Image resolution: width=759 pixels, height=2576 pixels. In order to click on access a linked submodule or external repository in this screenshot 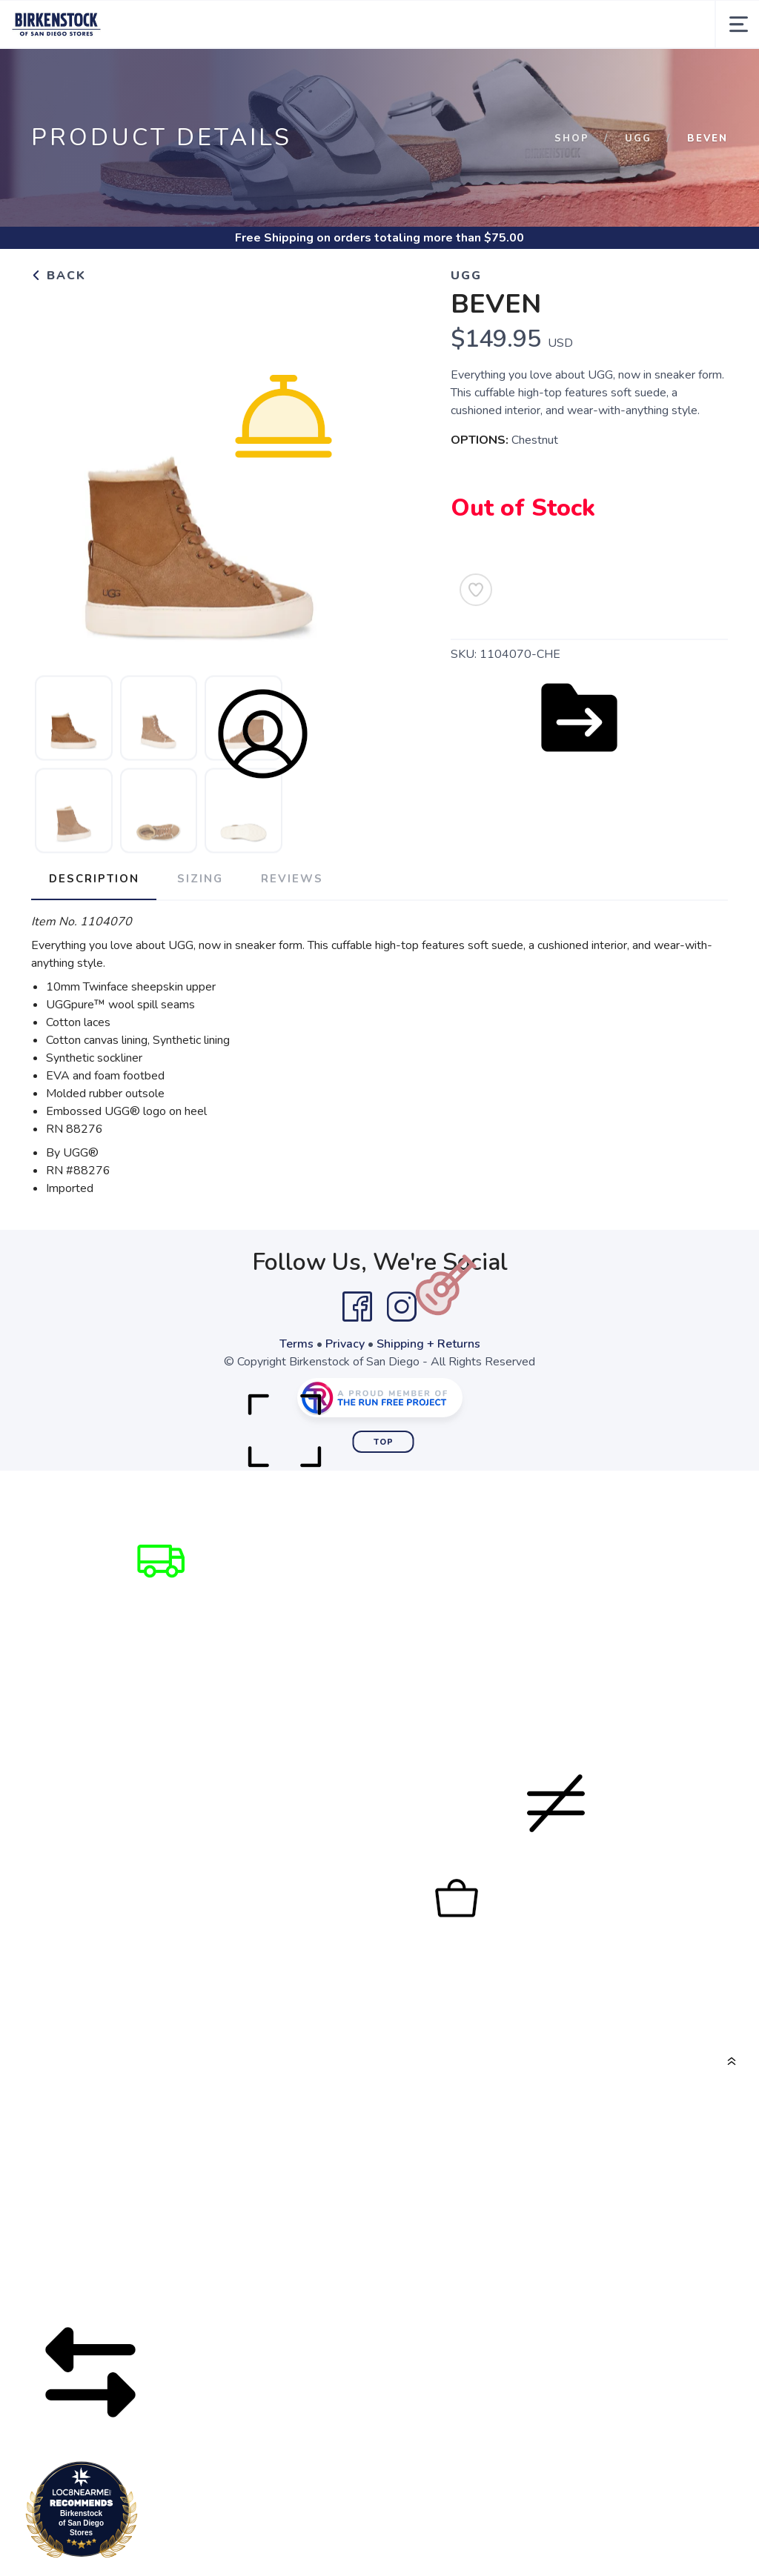, I will do `click(579, 717)`.